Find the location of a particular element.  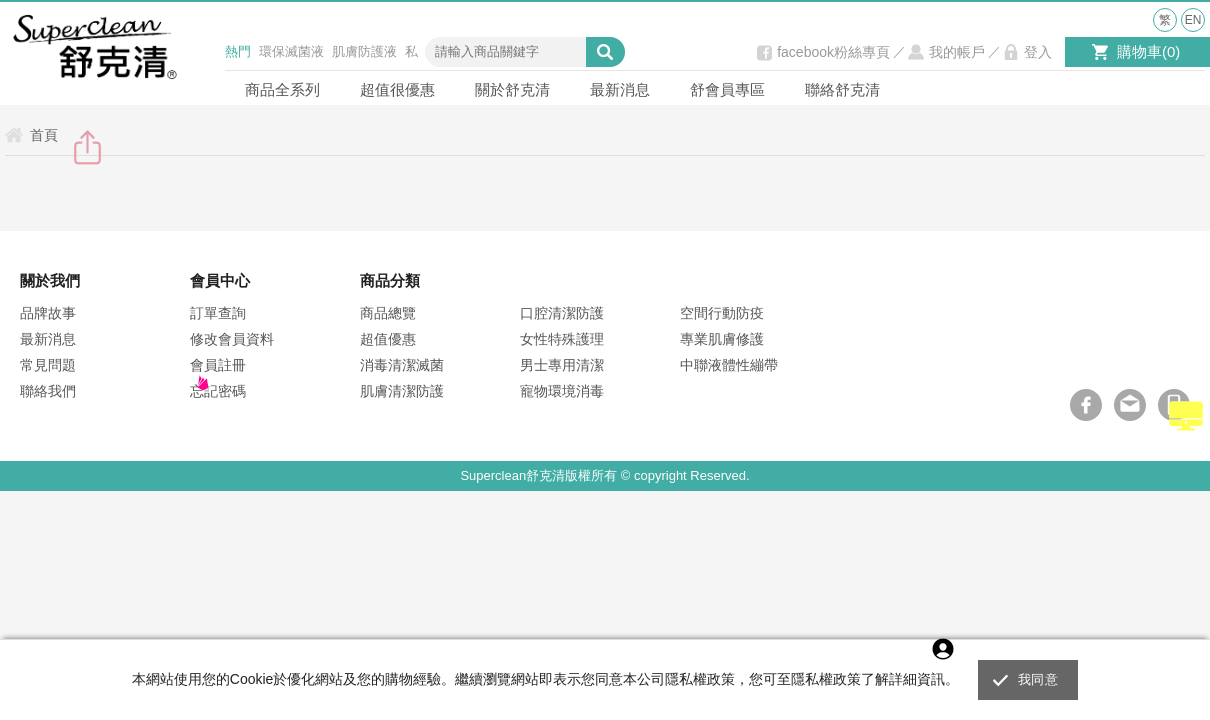

firebase platform logo is located at coordinates (203, 383).